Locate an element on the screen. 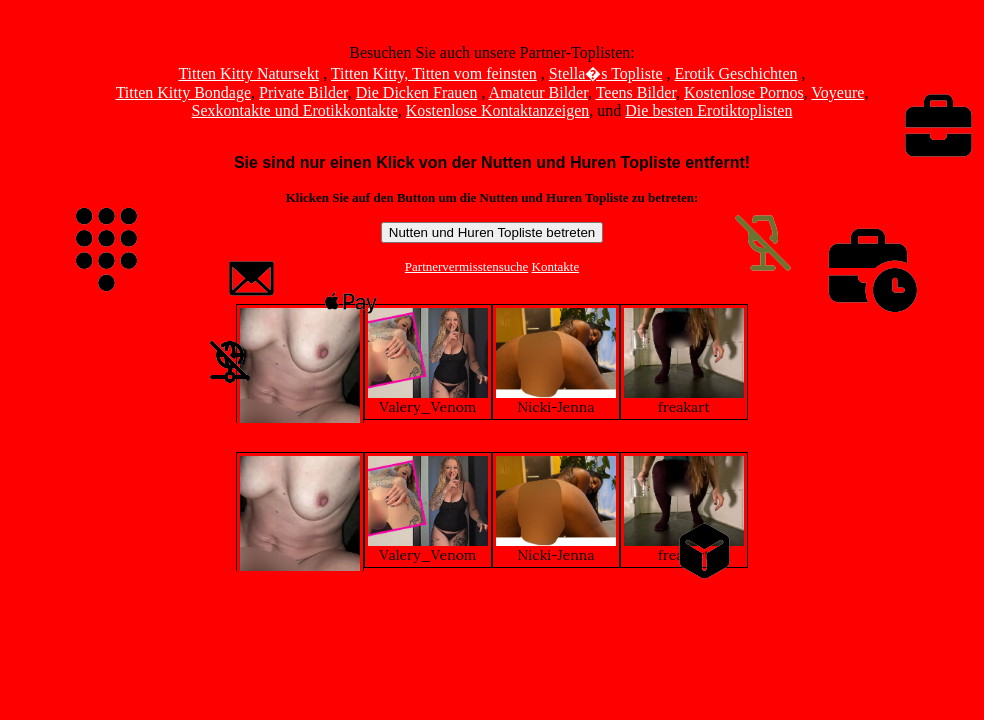 This screenshot has height=720, width=984. view work hours or time tracking is located at coordinates (868, 268).